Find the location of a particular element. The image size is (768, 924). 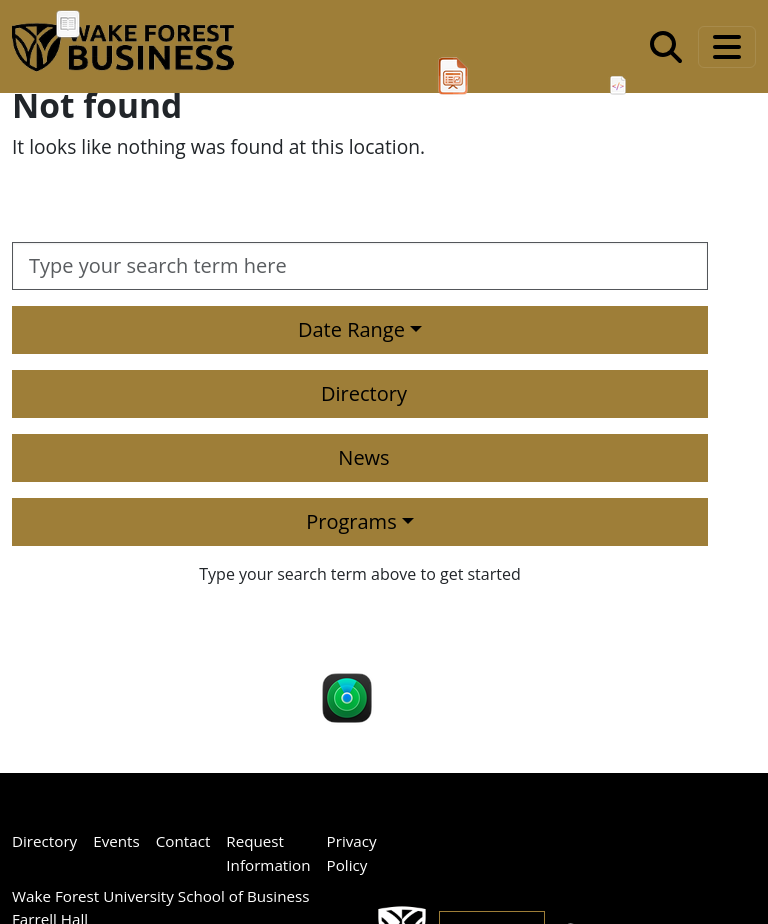

a mobipocket ebook file is located at coordinates (68, 24).